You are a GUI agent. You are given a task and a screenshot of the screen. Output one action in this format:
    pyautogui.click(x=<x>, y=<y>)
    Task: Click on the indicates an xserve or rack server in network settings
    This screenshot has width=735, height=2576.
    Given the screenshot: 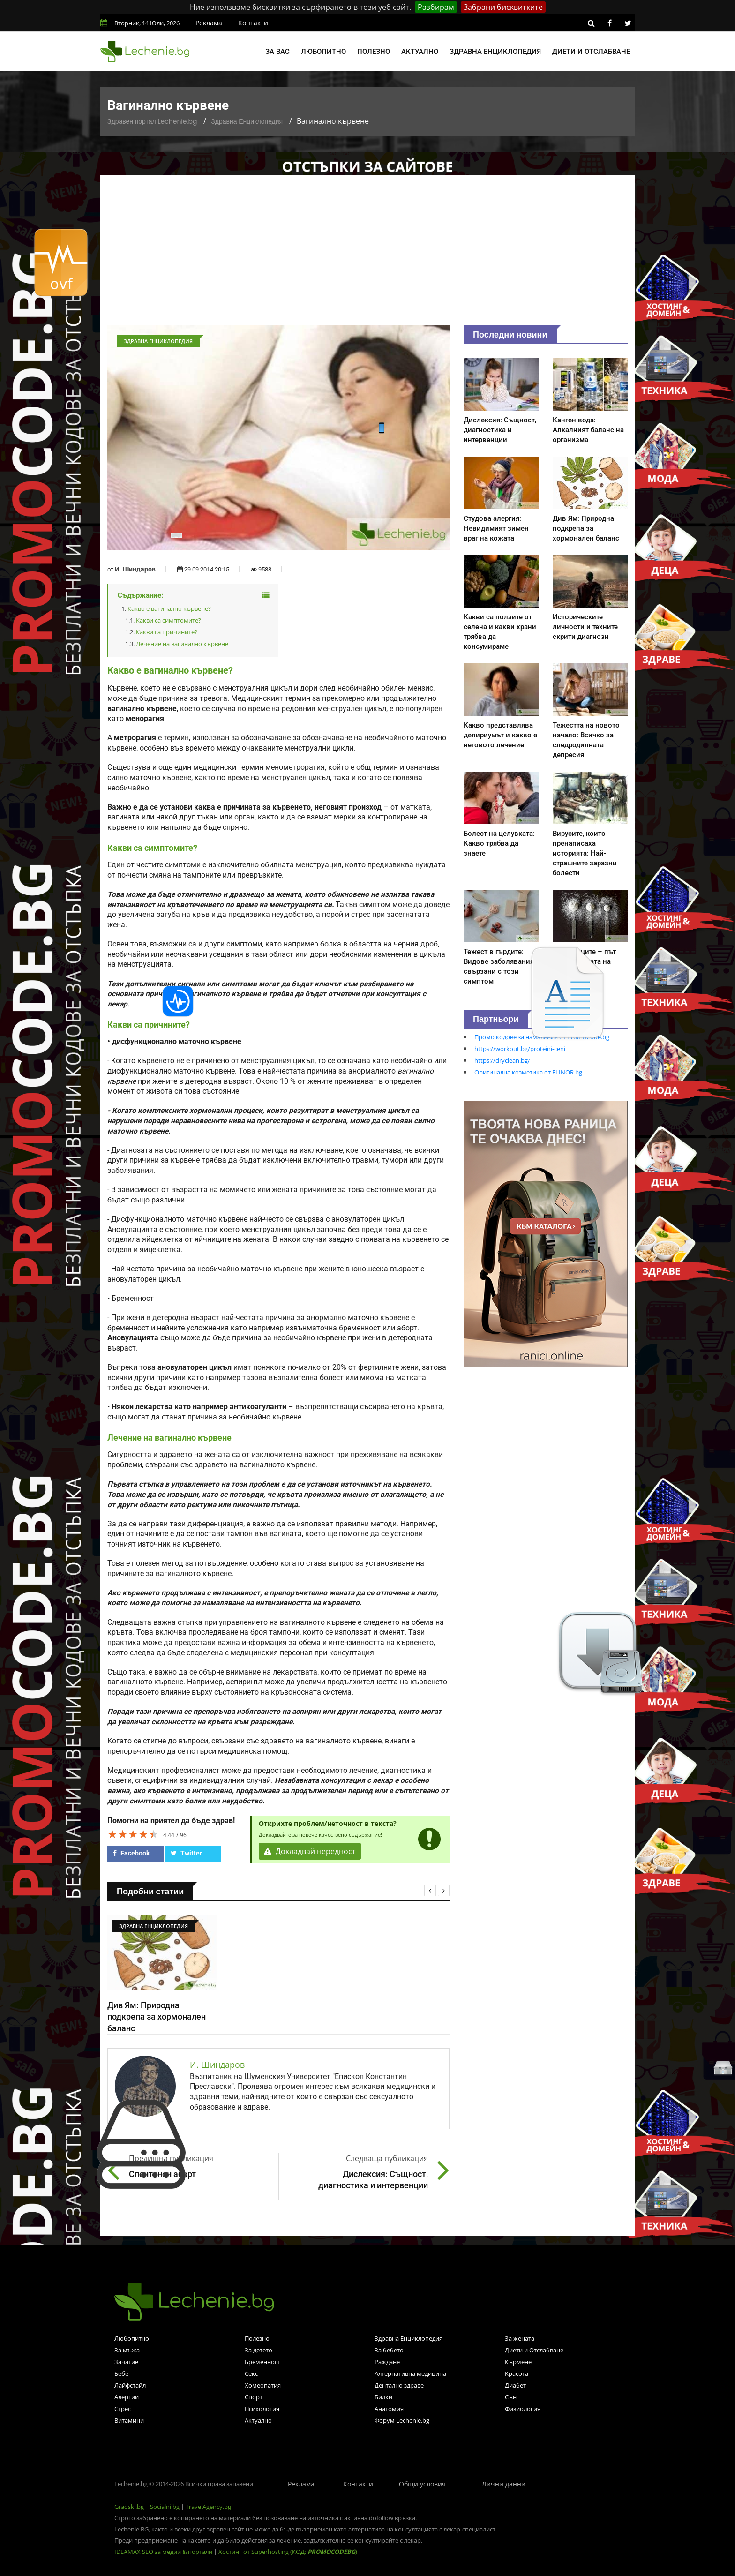 What is the action you would take?
    pyautogui.click(x=723, y=2067)
    